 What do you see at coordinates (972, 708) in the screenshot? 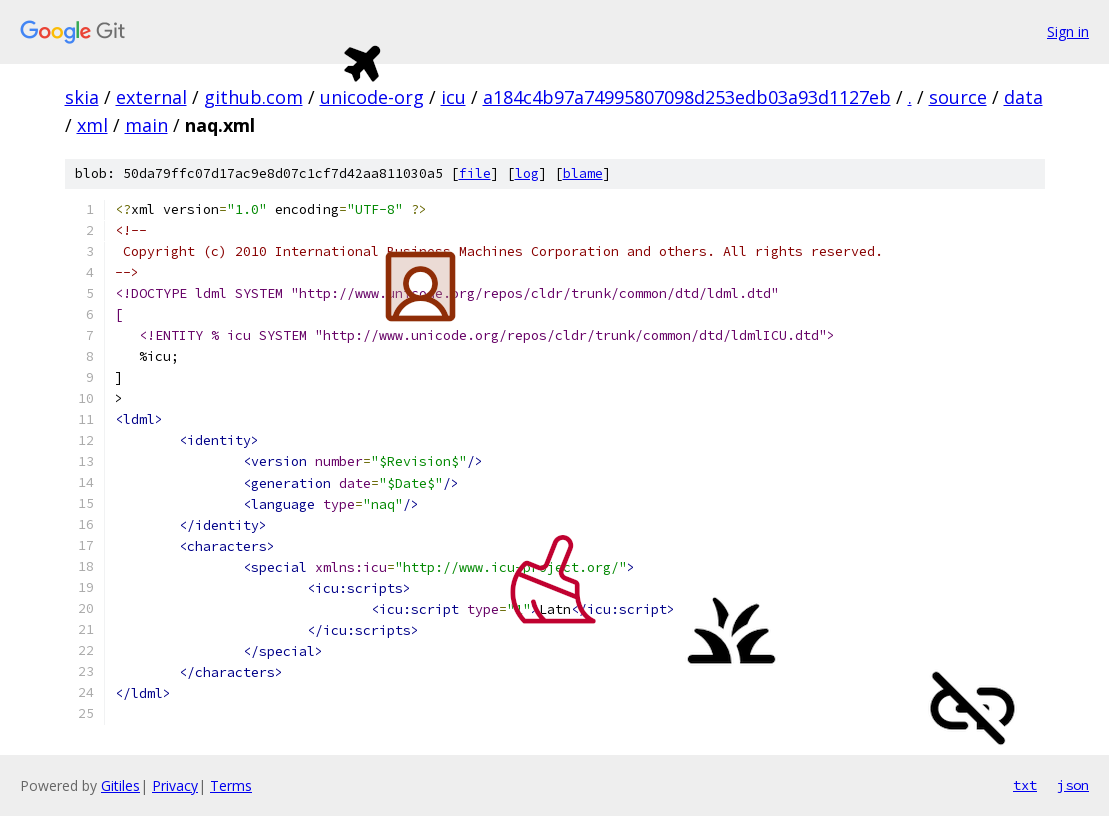
I see `unlink or disconnect a shared link` at bounding box center [972, 708].